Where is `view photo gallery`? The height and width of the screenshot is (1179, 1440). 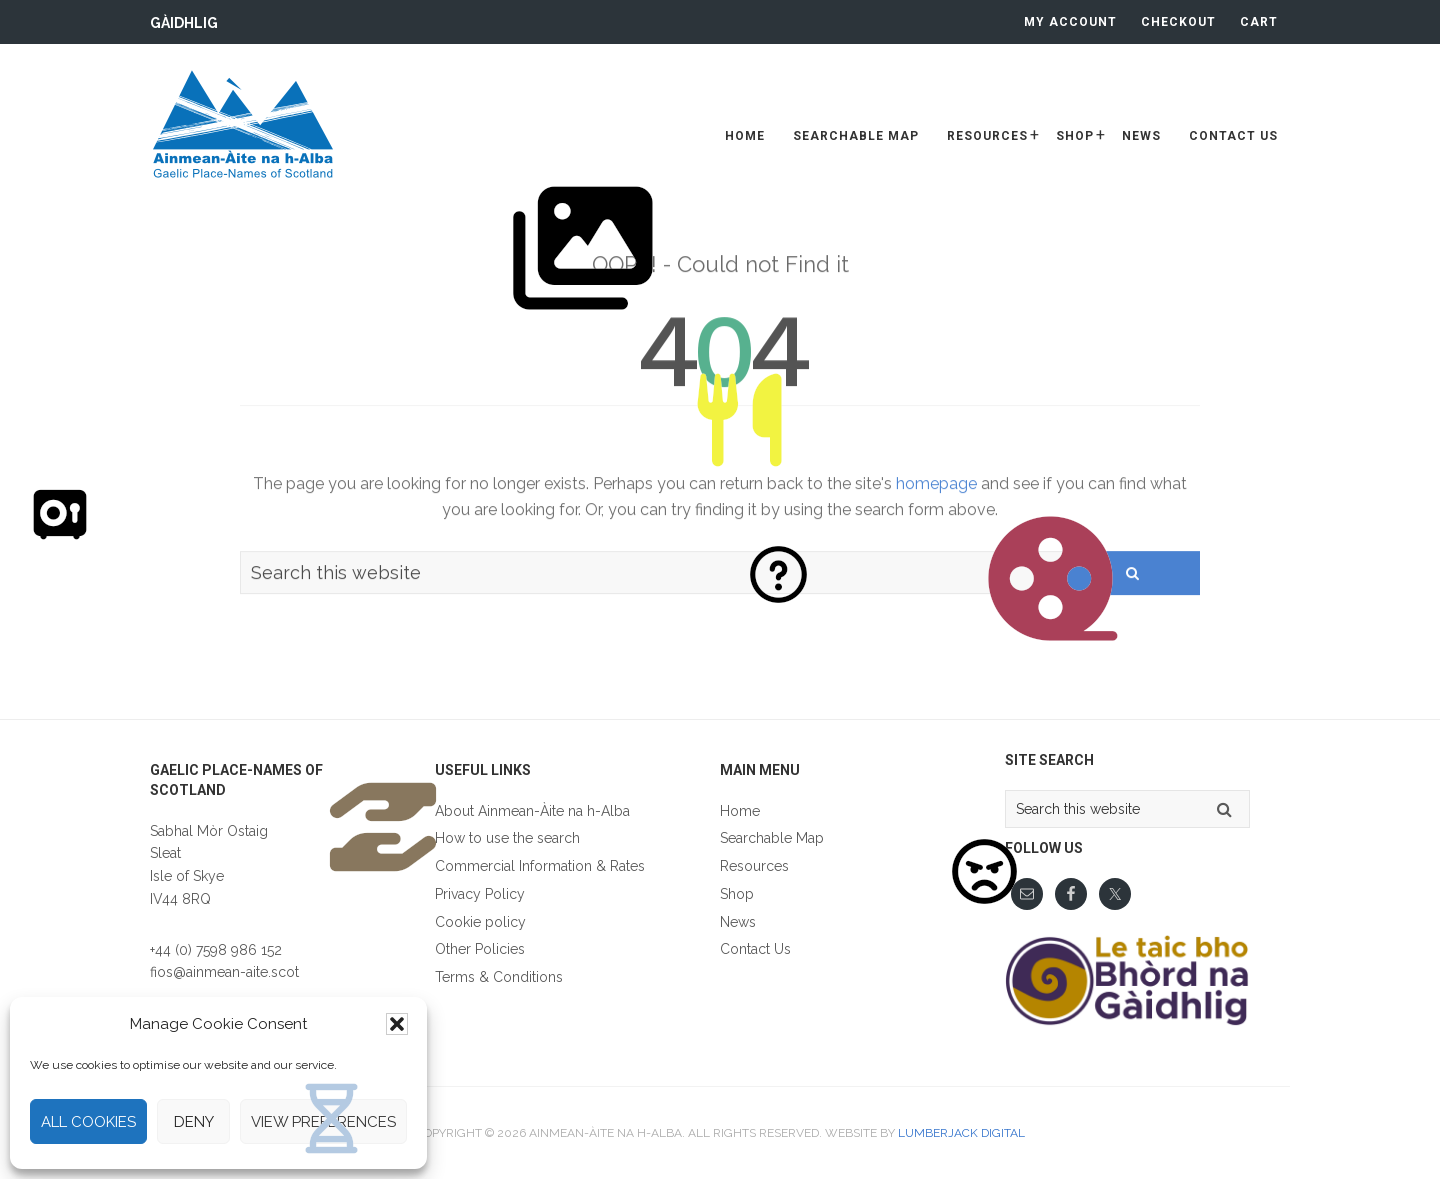
view photo gallery is located at coordinates (587, 244).